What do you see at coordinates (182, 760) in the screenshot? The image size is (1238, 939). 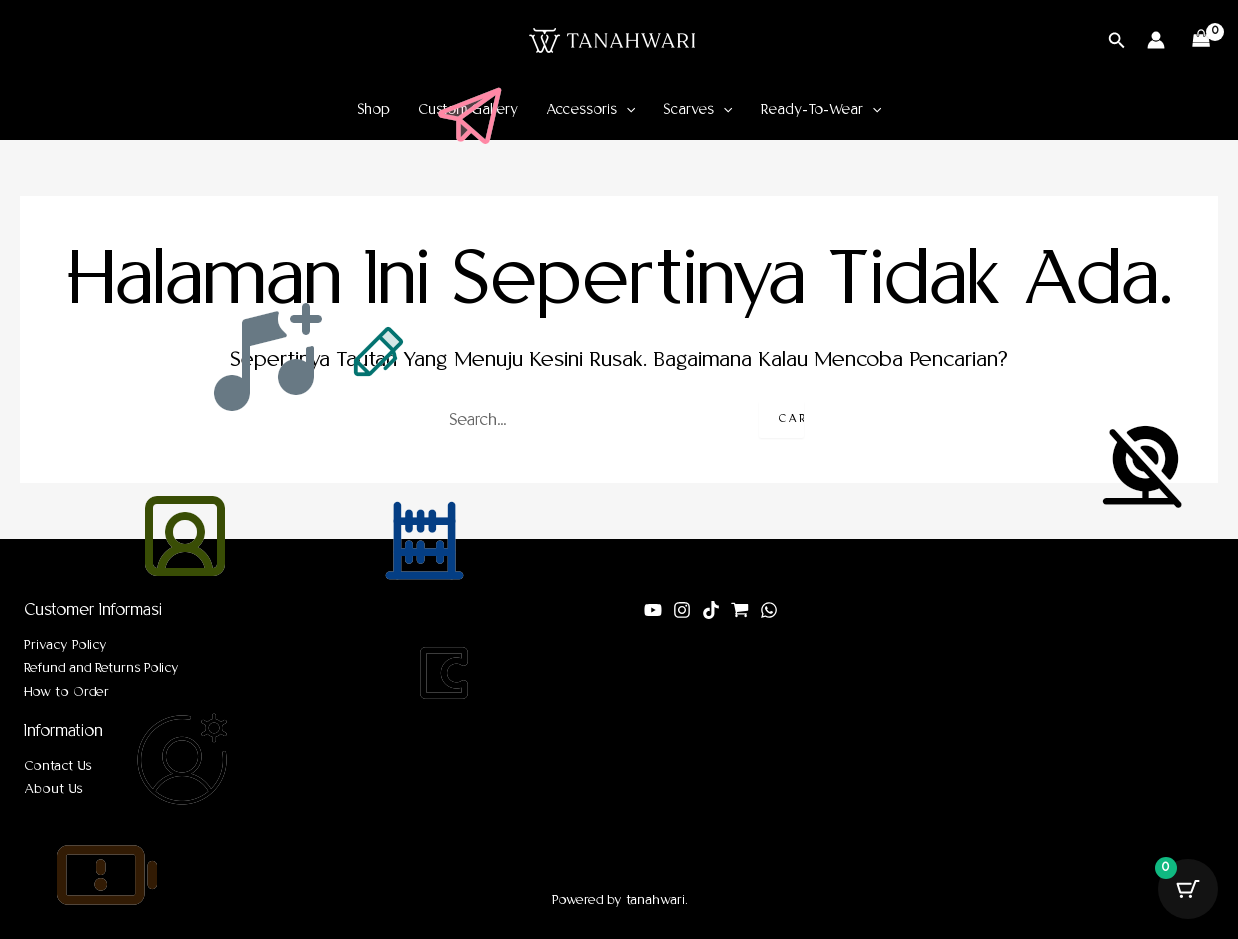 I see `access user profile settings` at bounding box center [182, 760].